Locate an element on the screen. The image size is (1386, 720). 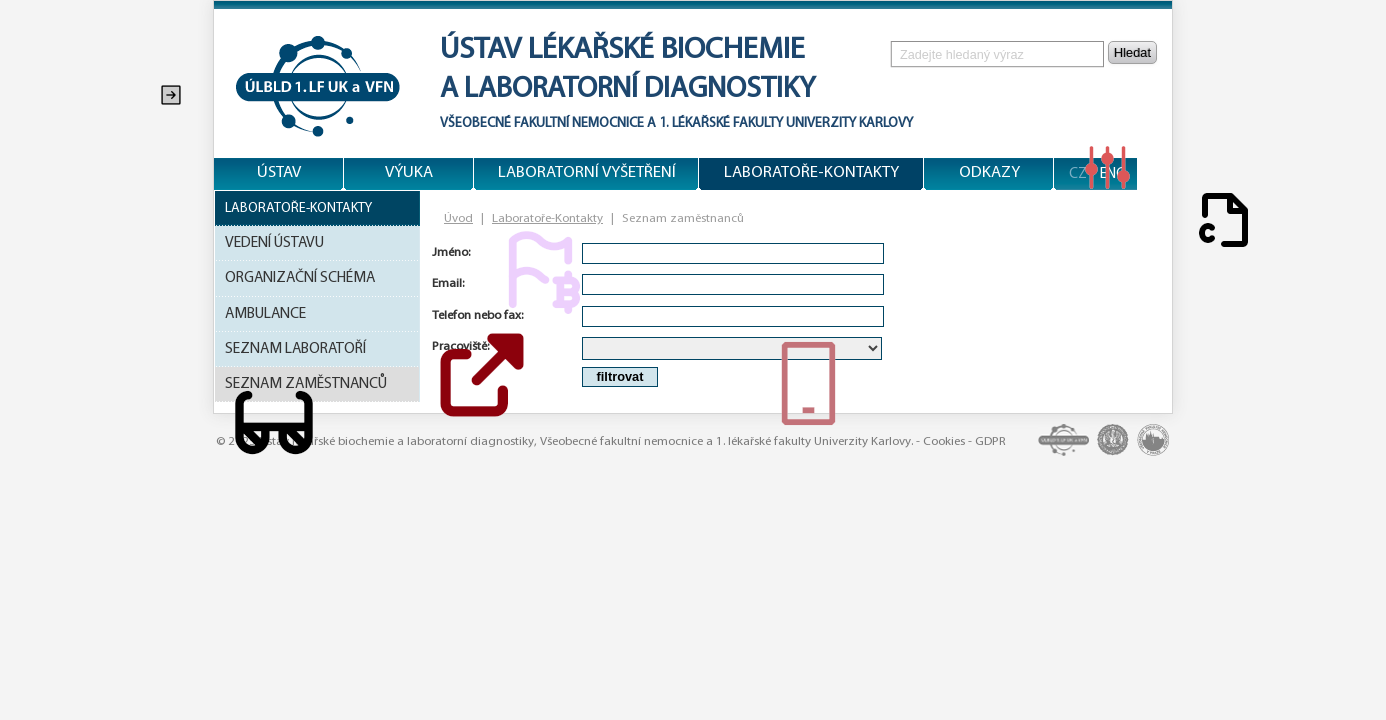
open a C programming language file is located at coordinates (1225, 220).